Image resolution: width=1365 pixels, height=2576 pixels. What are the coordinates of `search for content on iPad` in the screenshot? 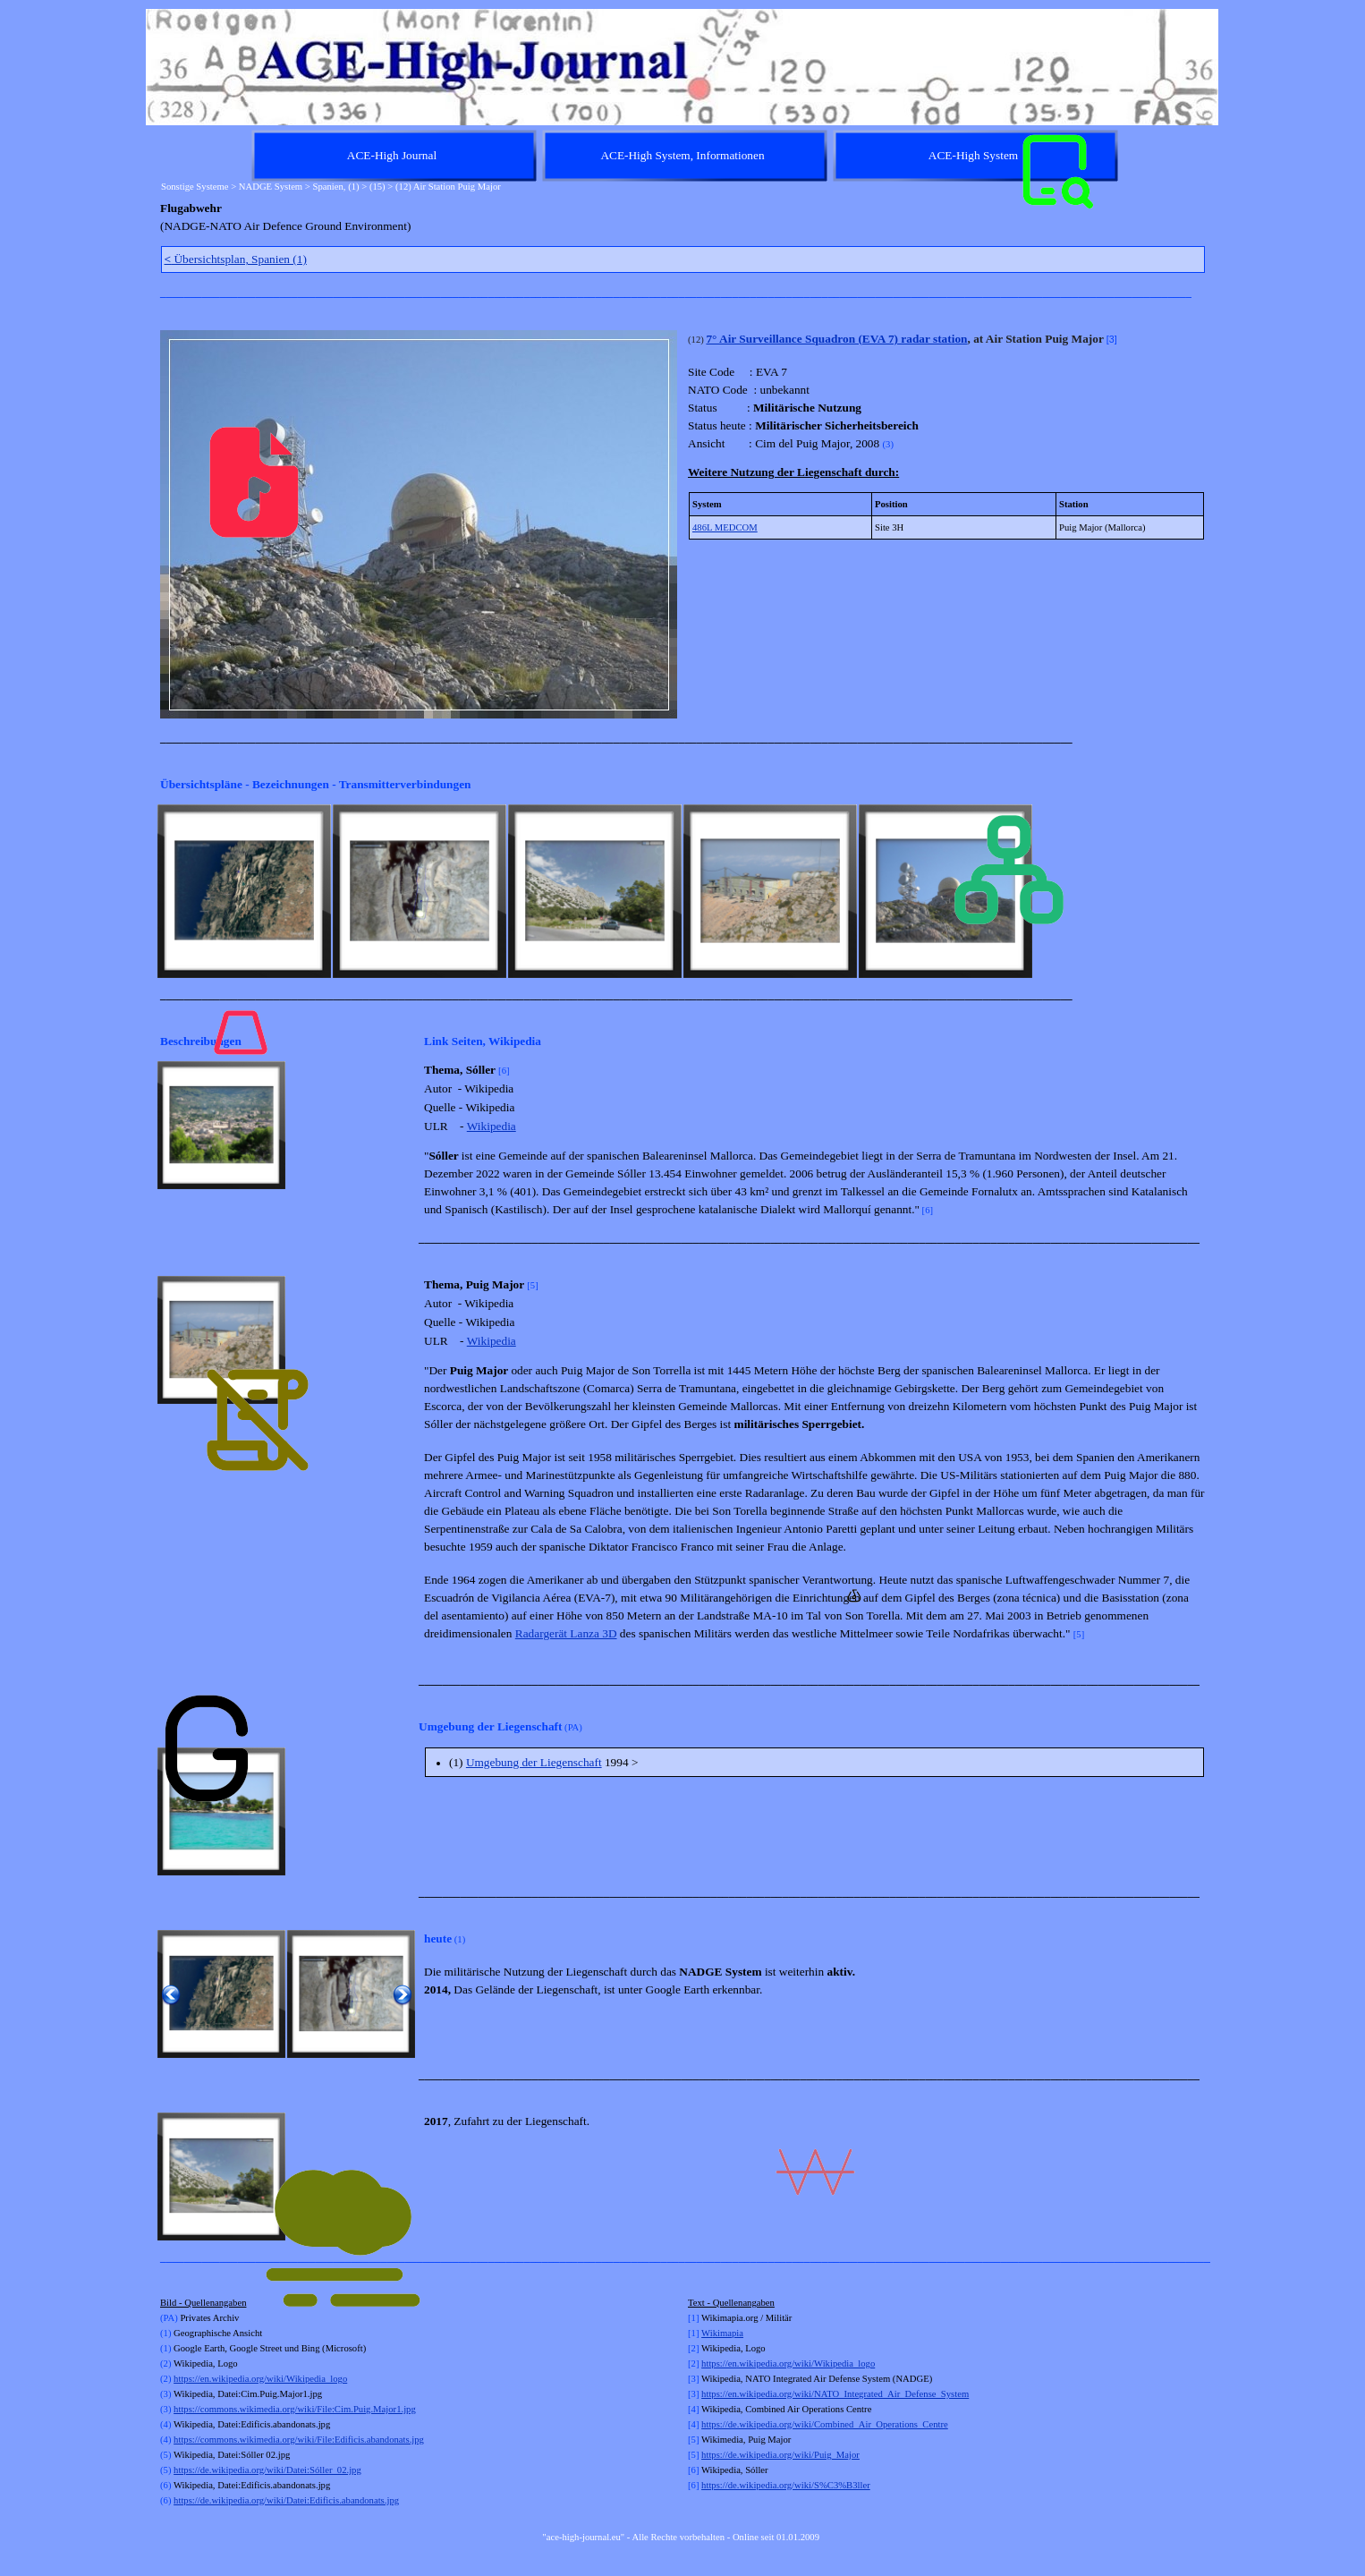 It's located at (1055, 170).